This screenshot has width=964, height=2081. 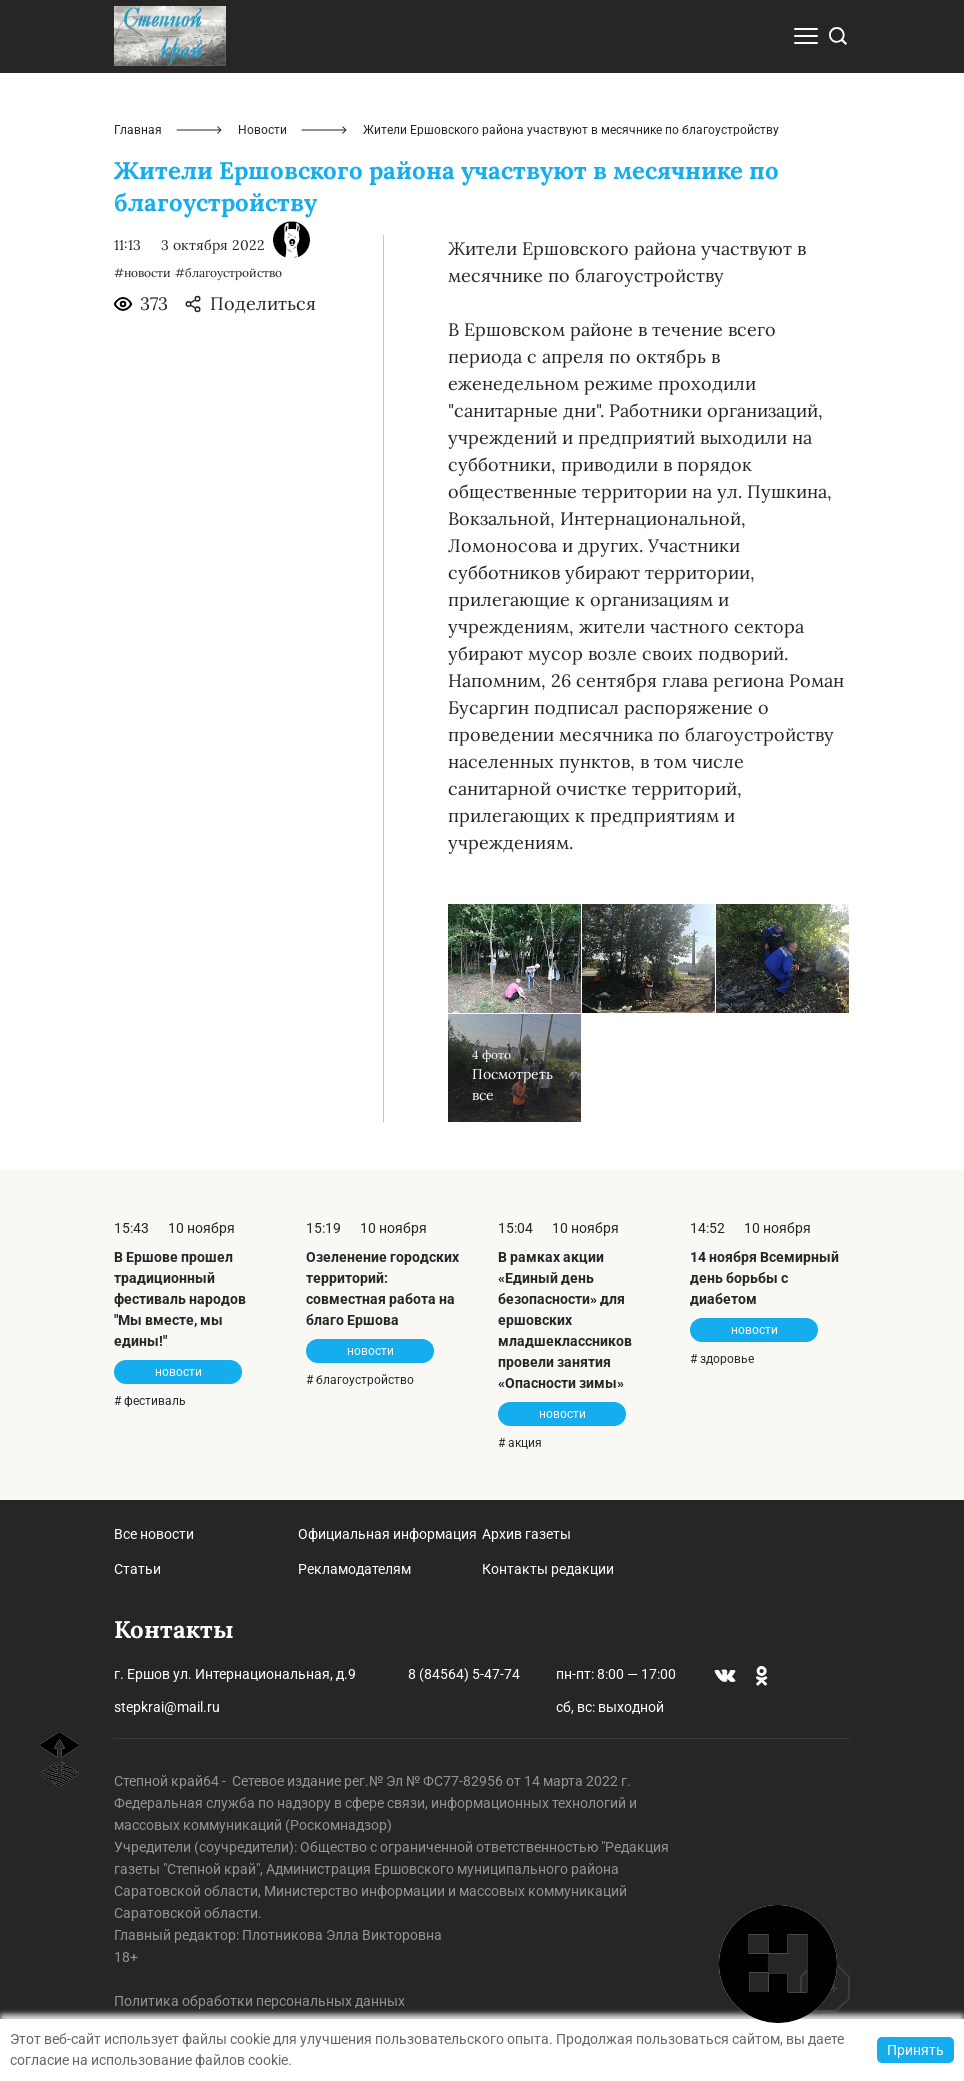 I want to click on flux brand logo, so click(x=59, y=1759).